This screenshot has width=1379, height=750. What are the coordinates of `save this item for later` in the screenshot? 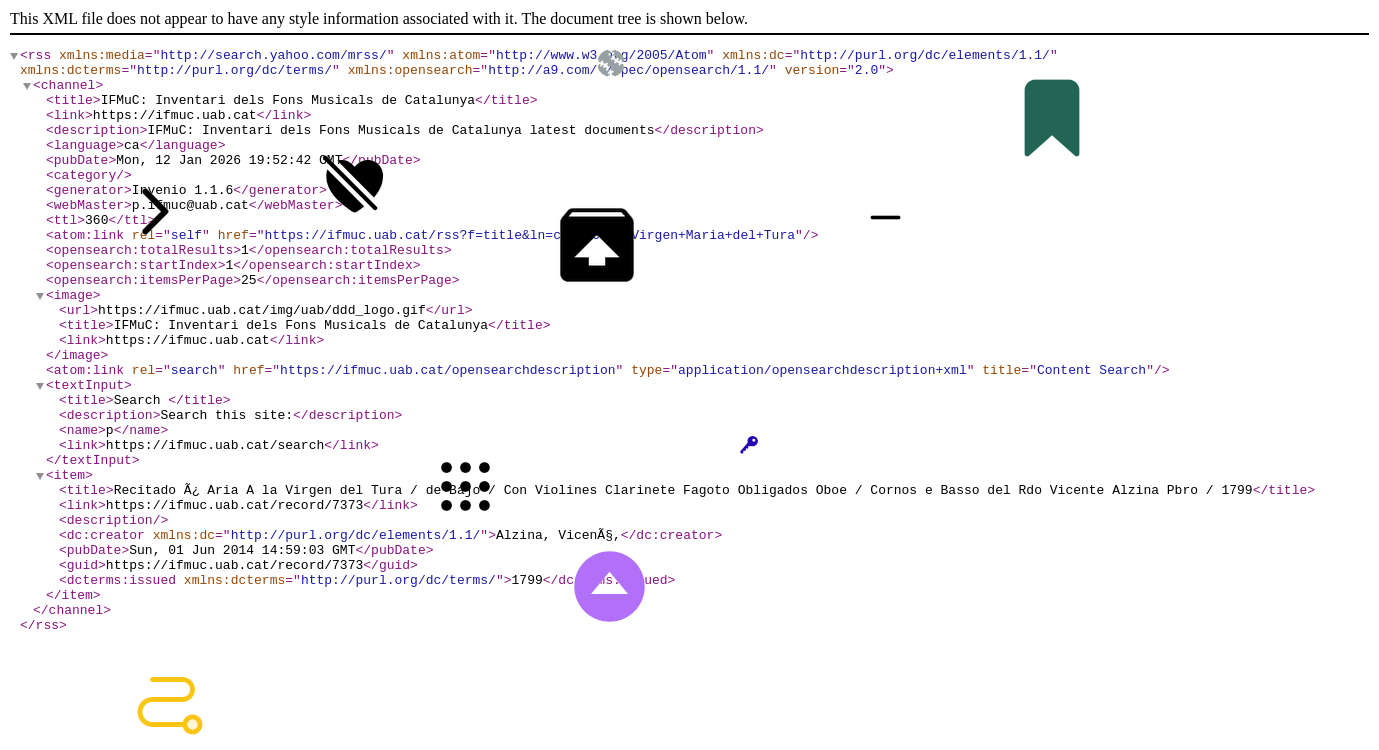 It's located at (1052, 118).